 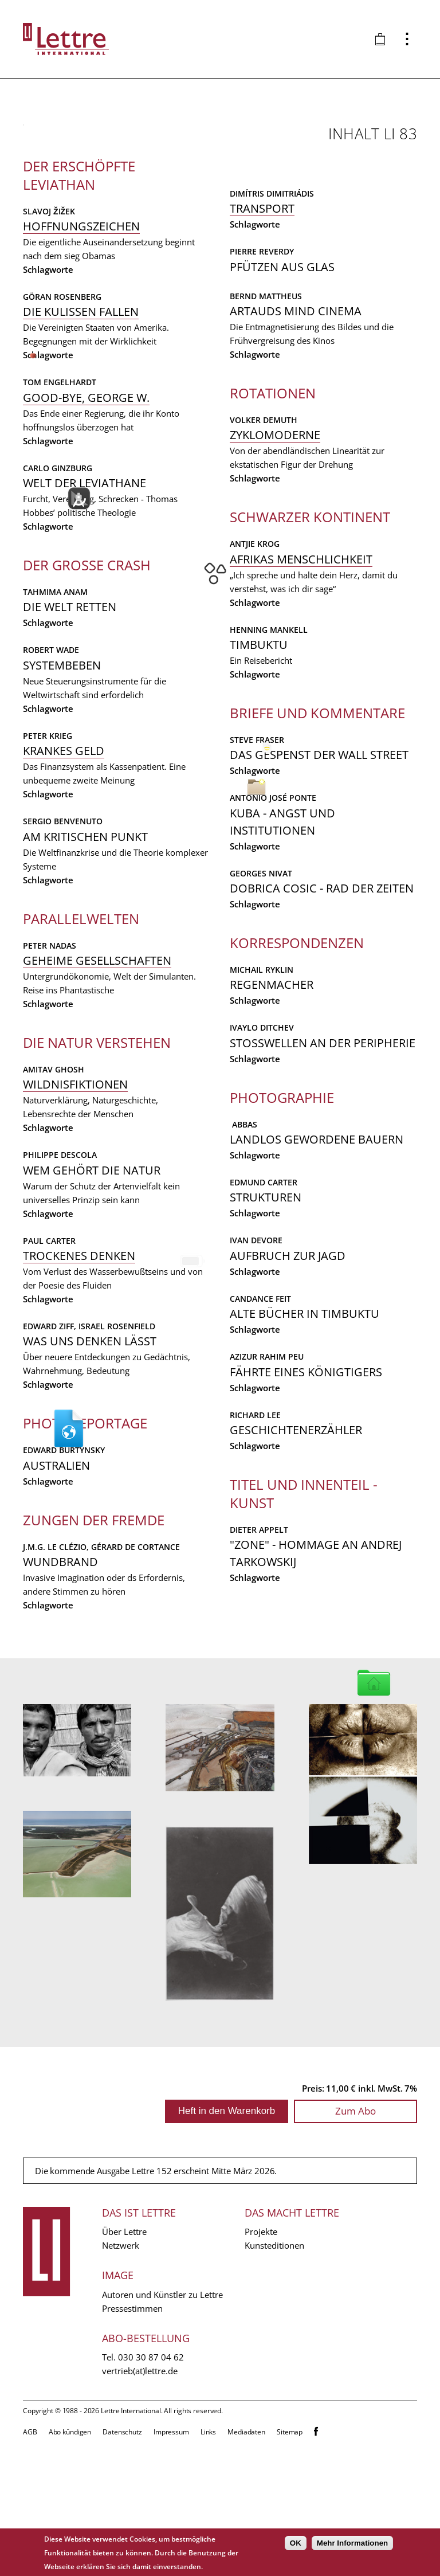 I want to click on HomePod mini smart speaker in orange, so click(x=33, y=356).